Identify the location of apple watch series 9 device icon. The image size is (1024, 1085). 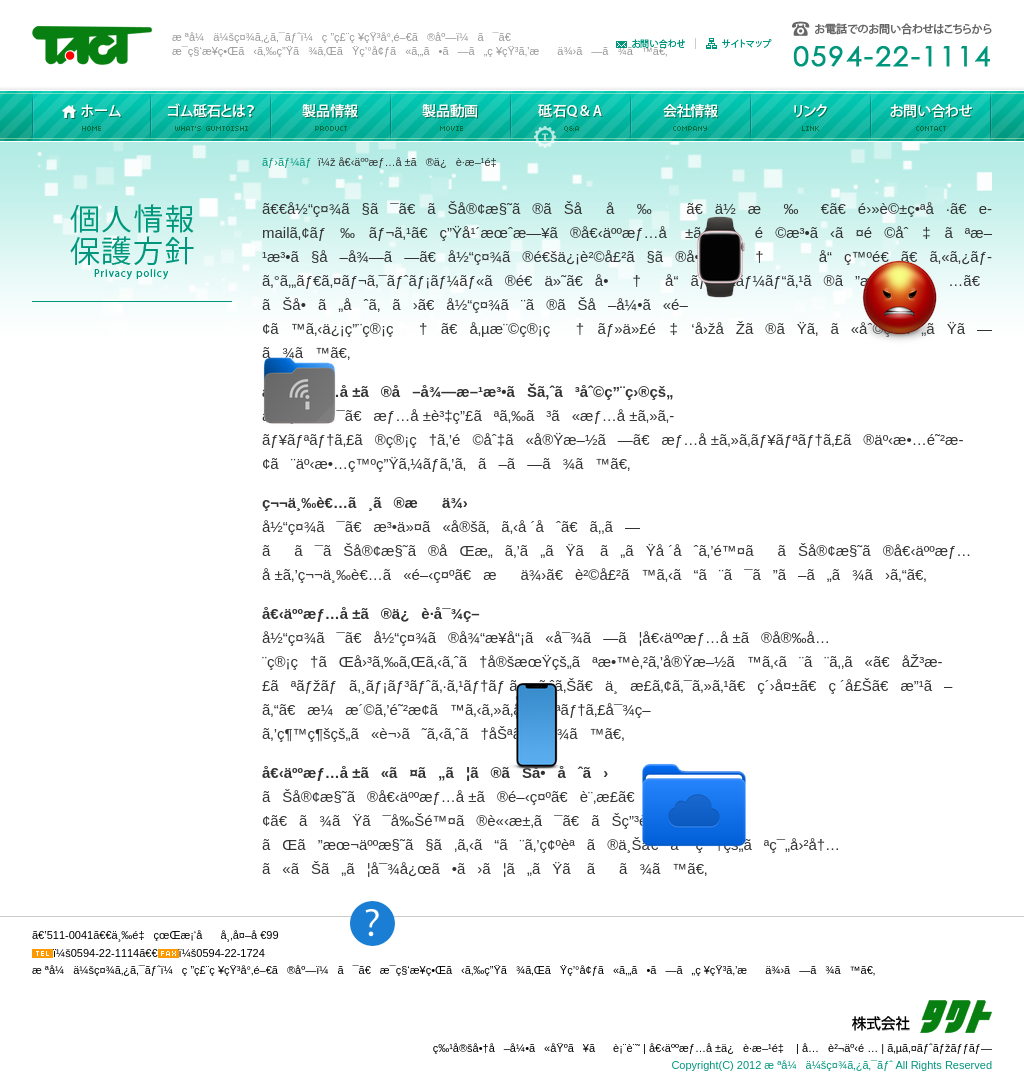
(720, 257).